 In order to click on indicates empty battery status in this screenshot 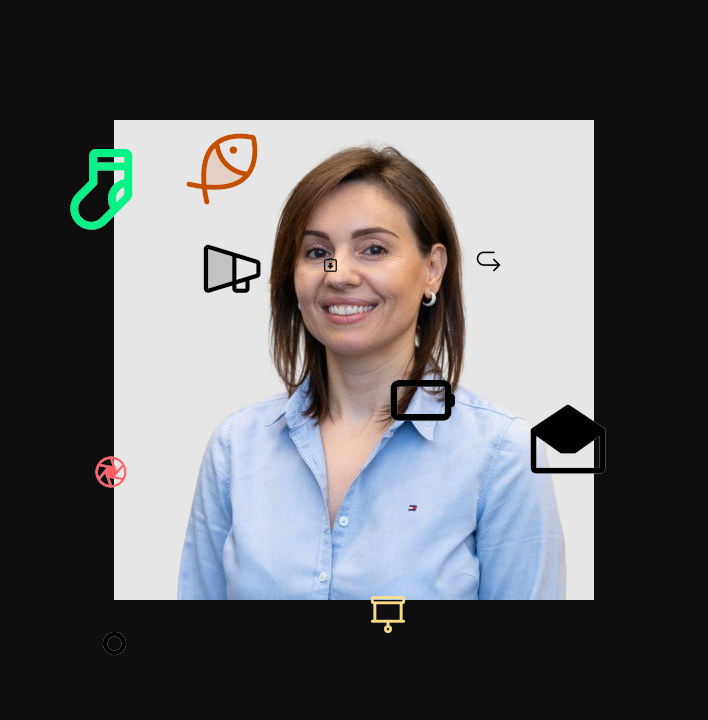, I will do `click(421, 397)`.